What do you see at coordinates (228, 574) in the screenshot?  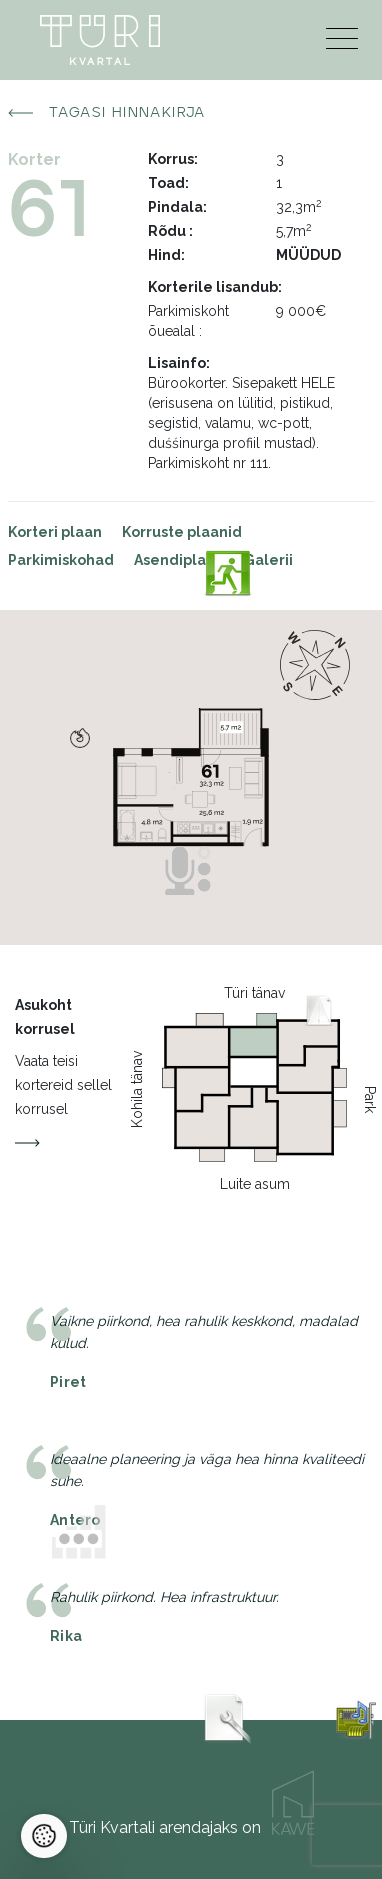 I see `log out of your account` at bounding box center [228, 574].